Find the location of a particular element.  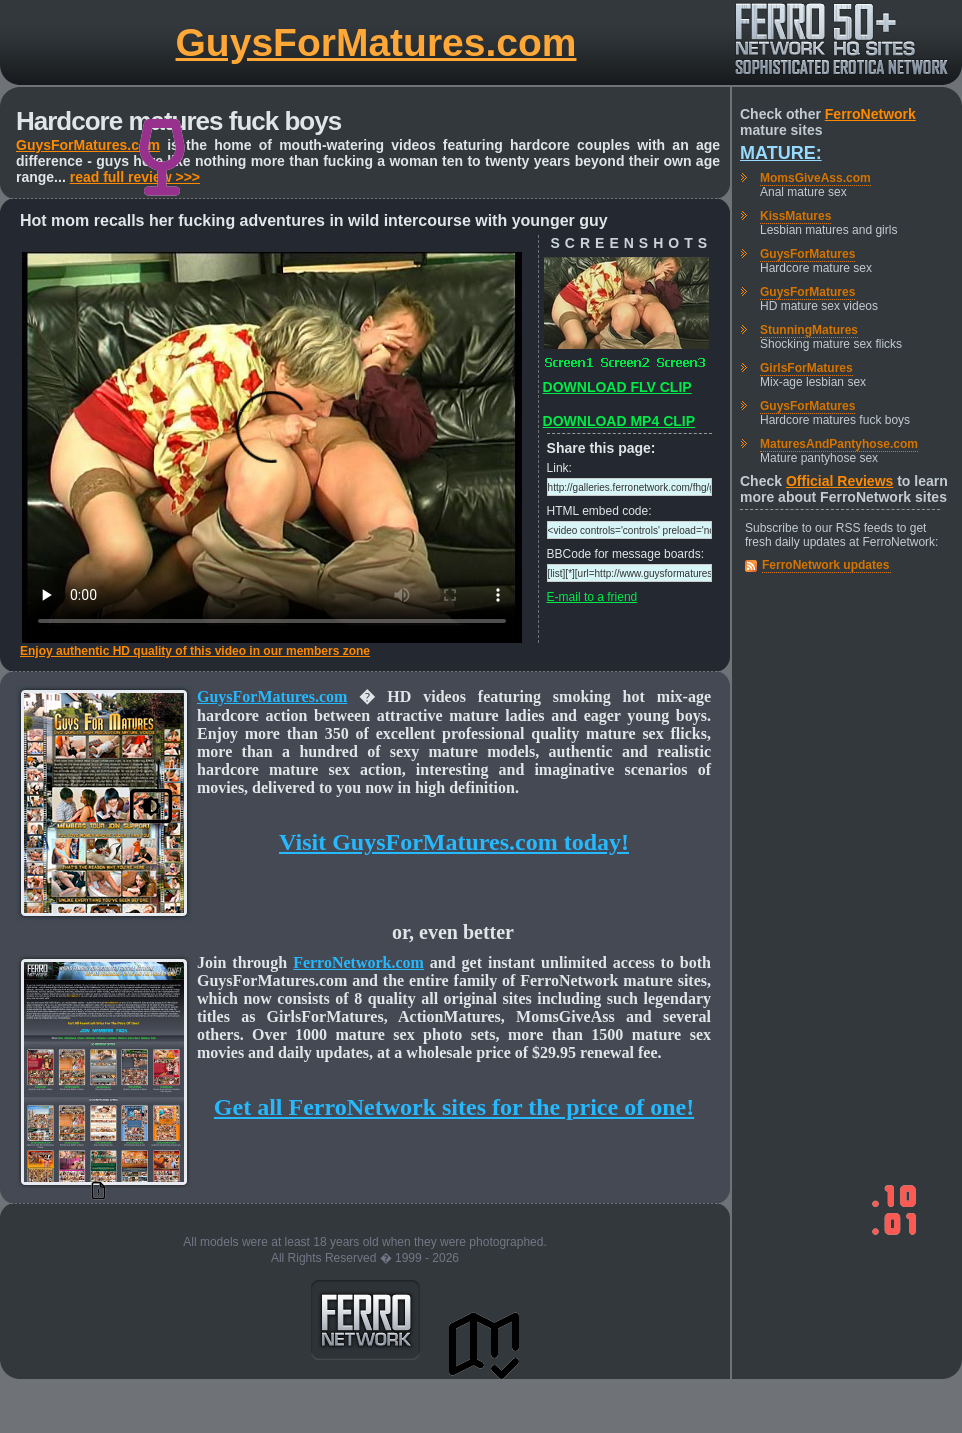

indicates a file with an error or warning is located at coordinates (98, 1190).